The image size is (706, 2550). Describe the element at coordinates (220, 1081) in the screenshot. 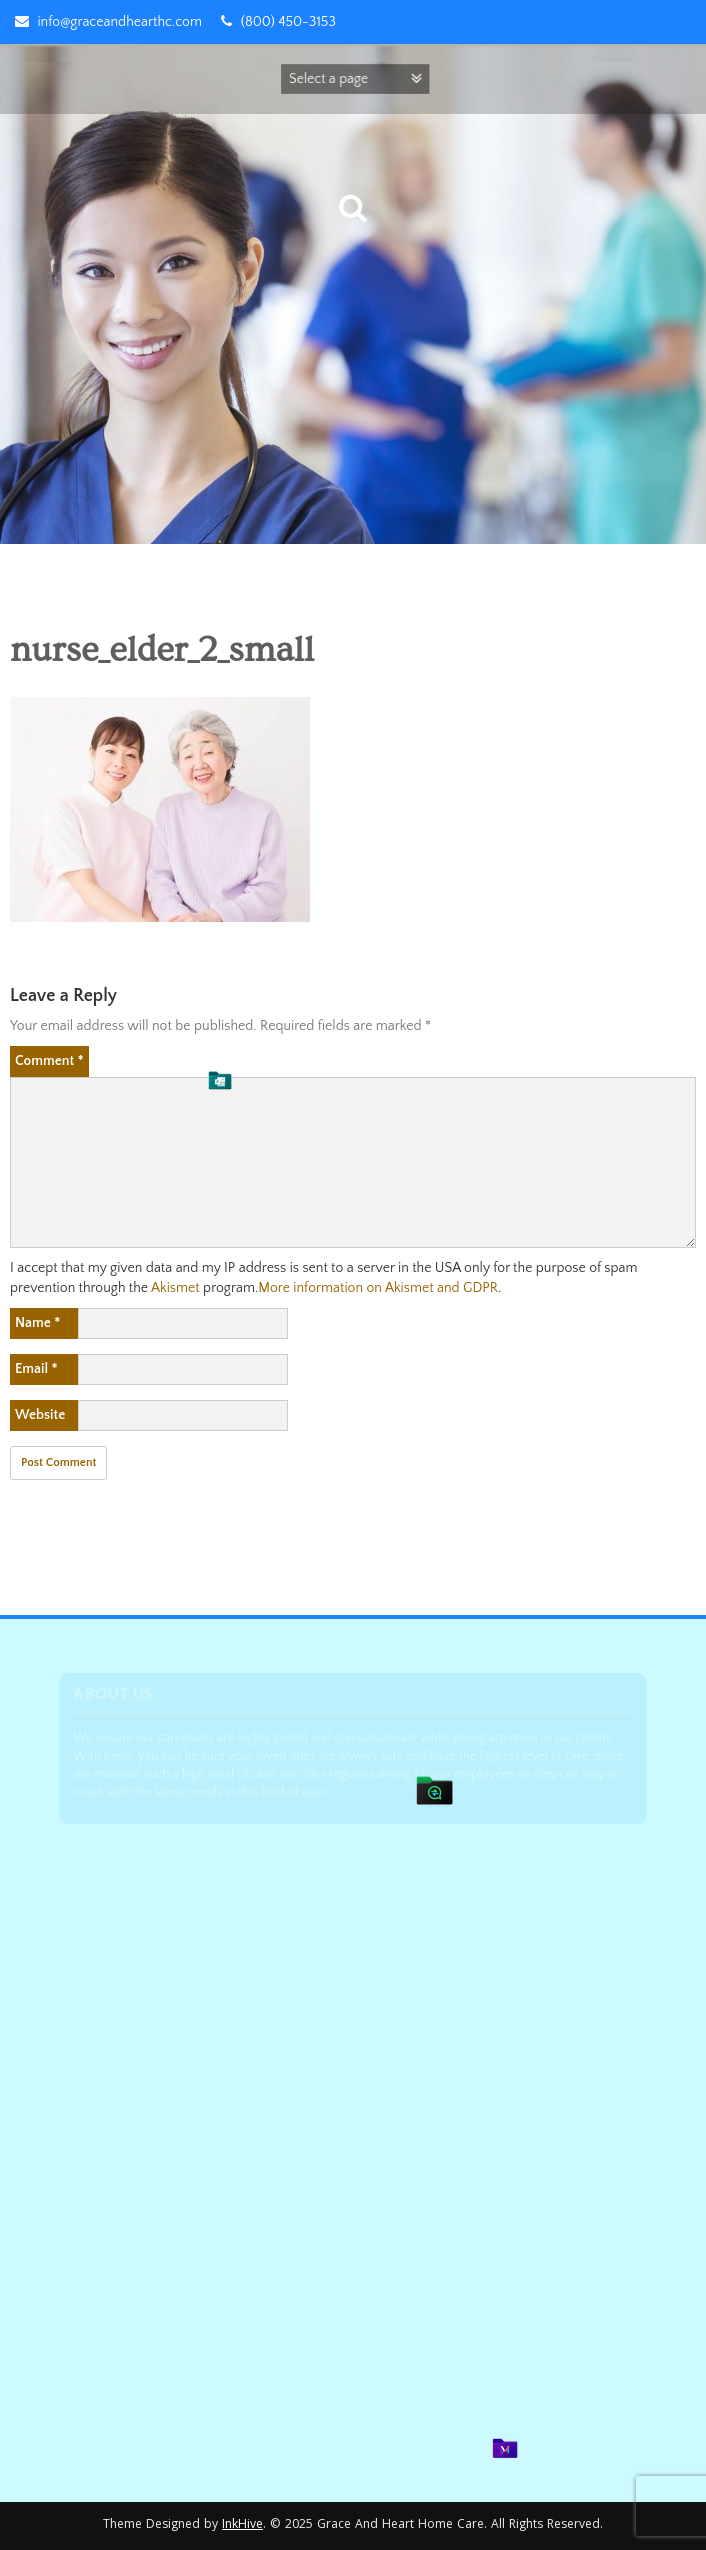

I see `open folder containing Microsoft Forms files` at that location.